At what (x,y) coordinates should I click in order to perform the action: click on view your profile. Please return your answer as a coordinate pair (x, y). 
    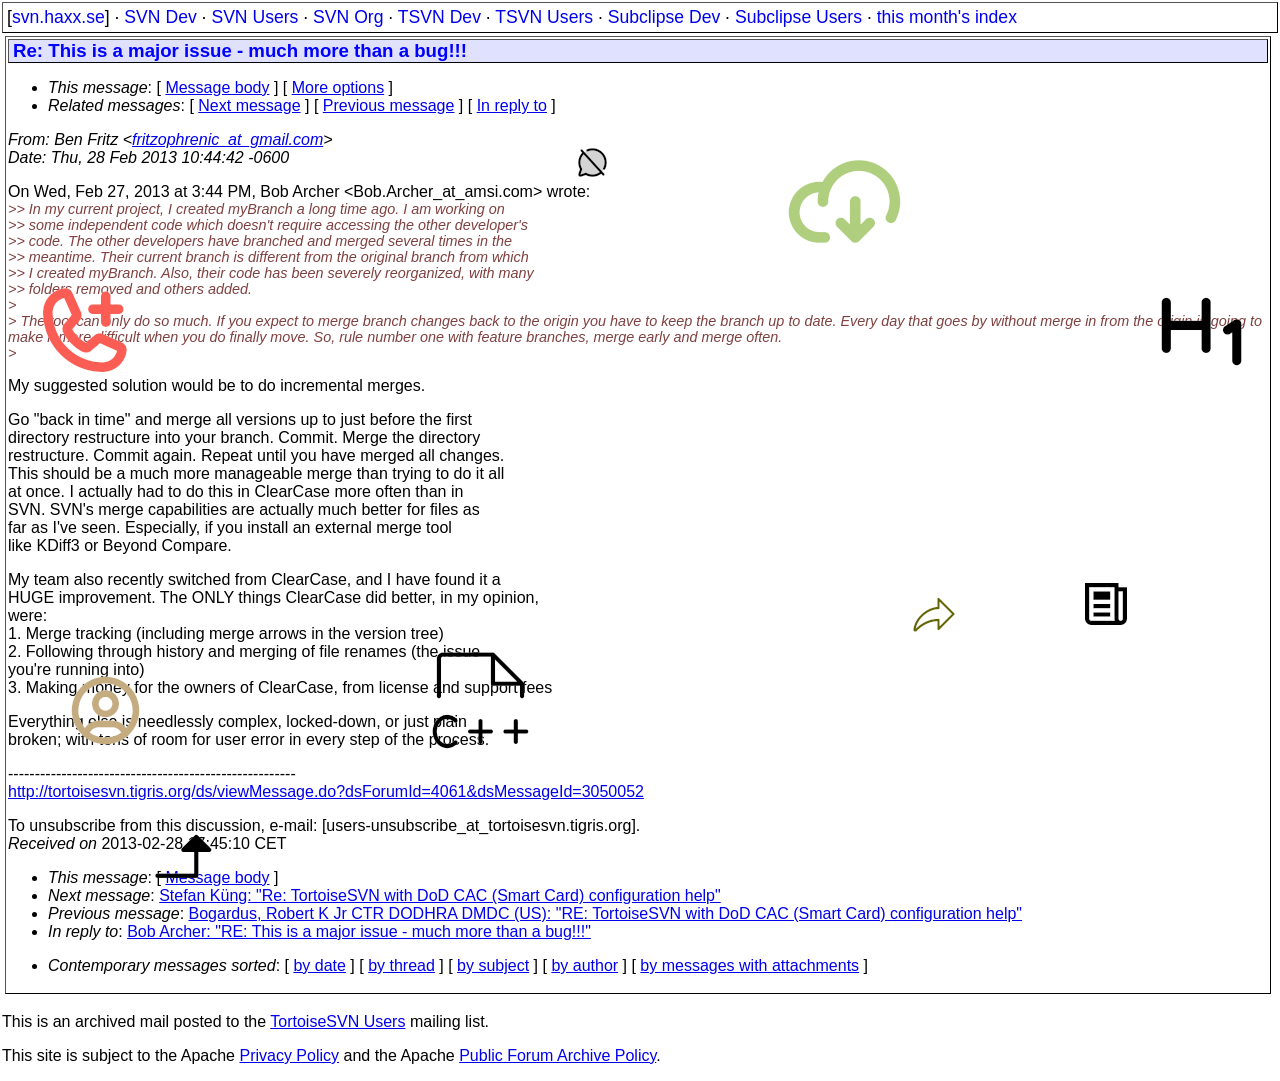
    Looking at the image, I should click on (105, 710).